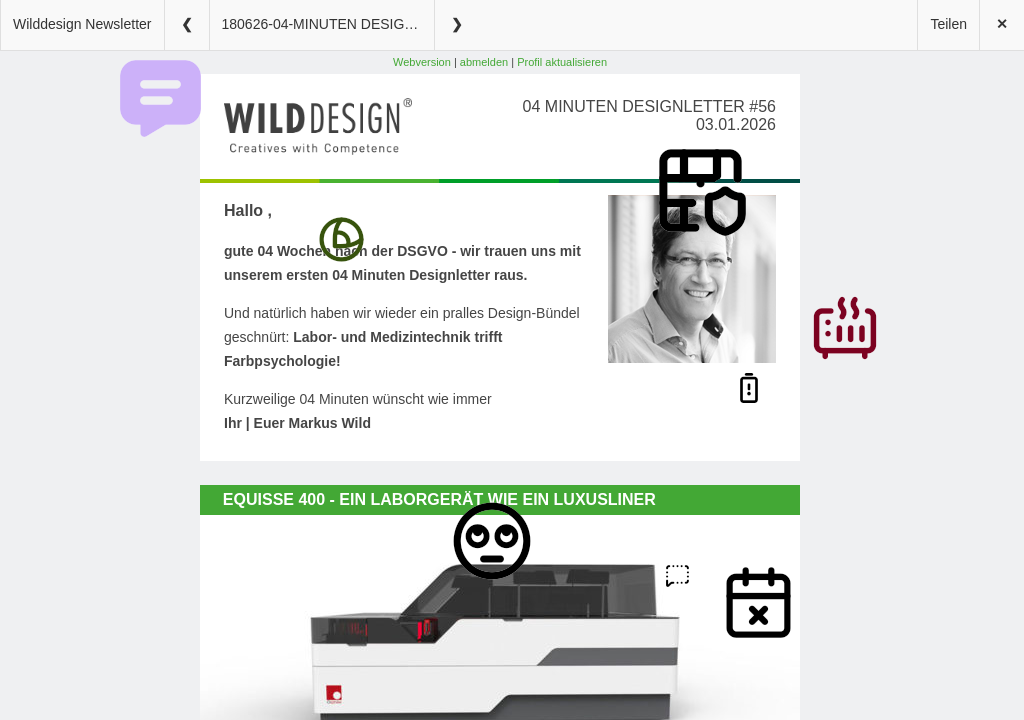  What do you see at coordinates (700, 190) in the screenshot?
I see `enable firewall protection` at bounding box center [700, 190].